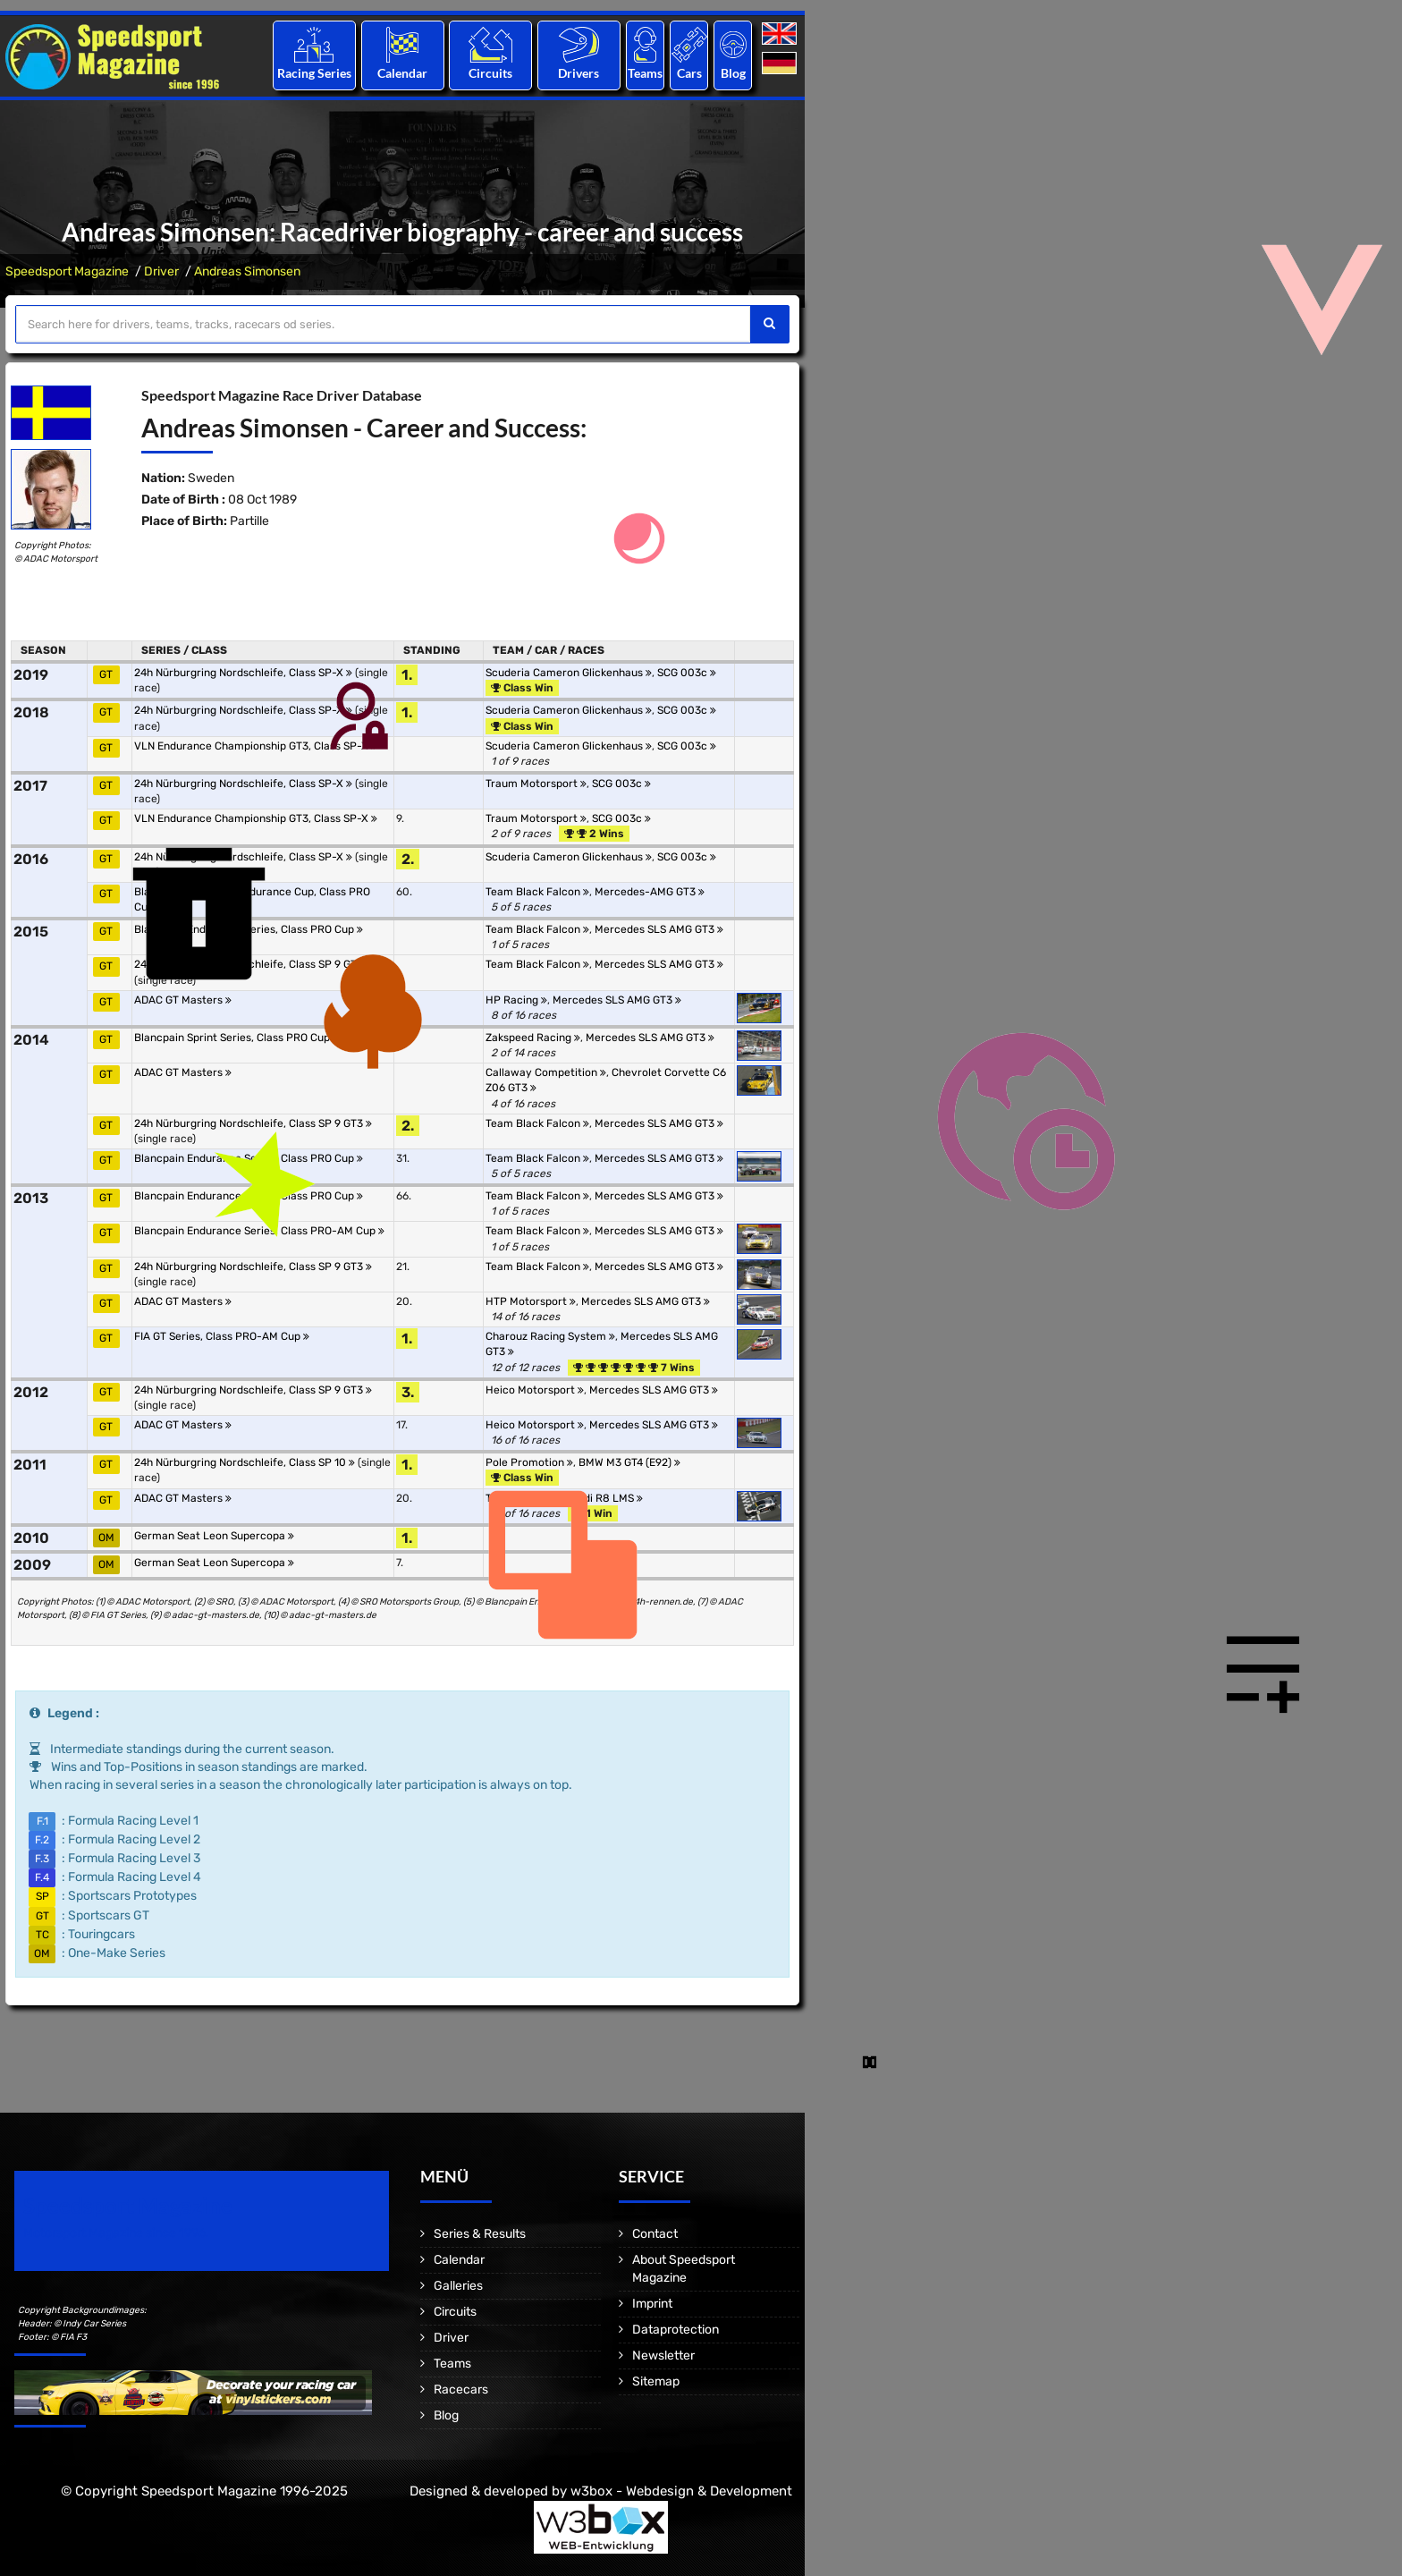 The height and width of the screenshot is (2576, 1402). I want to click on access admin or administrator settings, so click(356, 717).